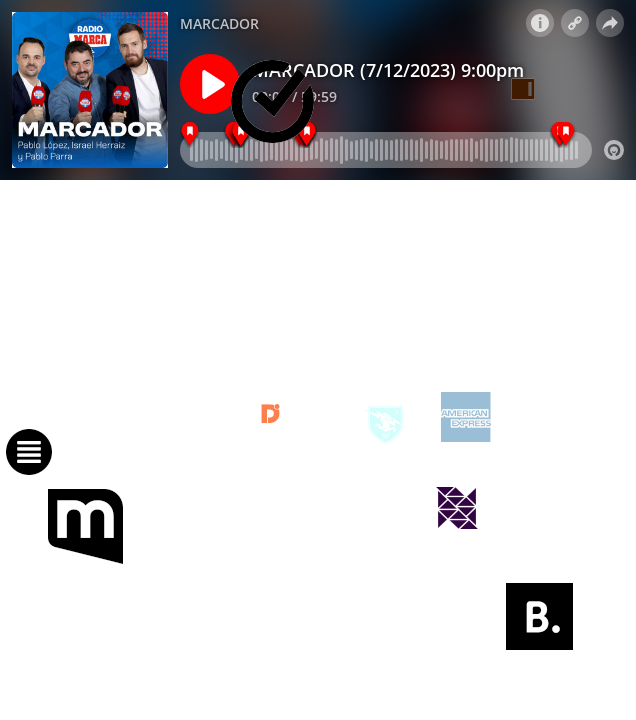  Describe the element at coordinates (29, 452) in the screenshot. I see `MAAS (Metal as a Service) logo` at that location.